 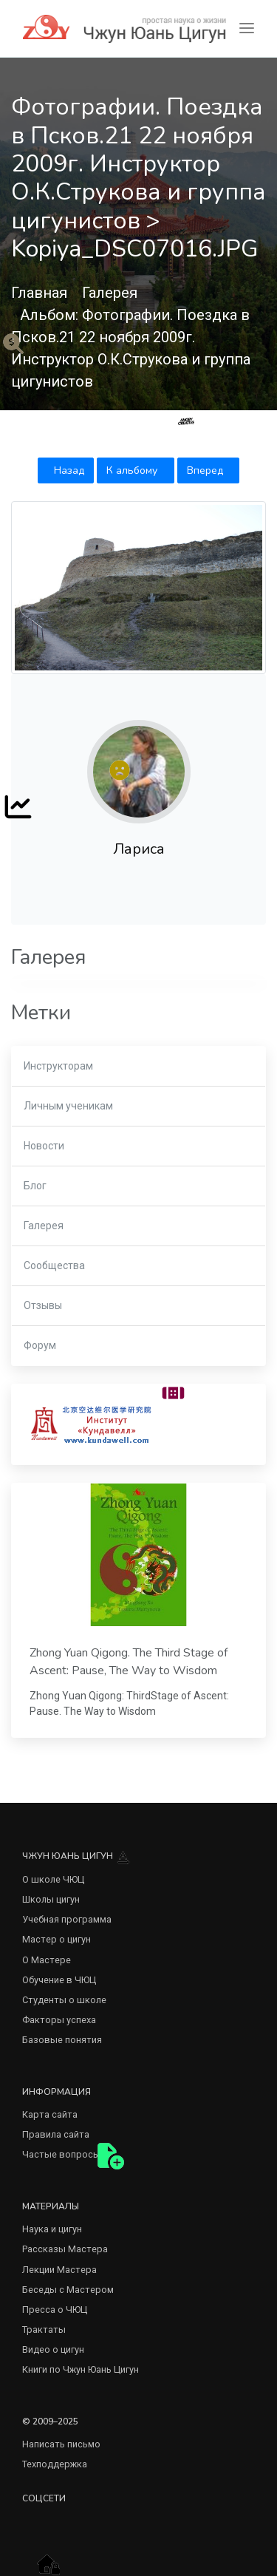 What do you see at coordinates (186, 421) in the screenshot?
I see `Angry Creative company logo` at bounding box center [186, 421].